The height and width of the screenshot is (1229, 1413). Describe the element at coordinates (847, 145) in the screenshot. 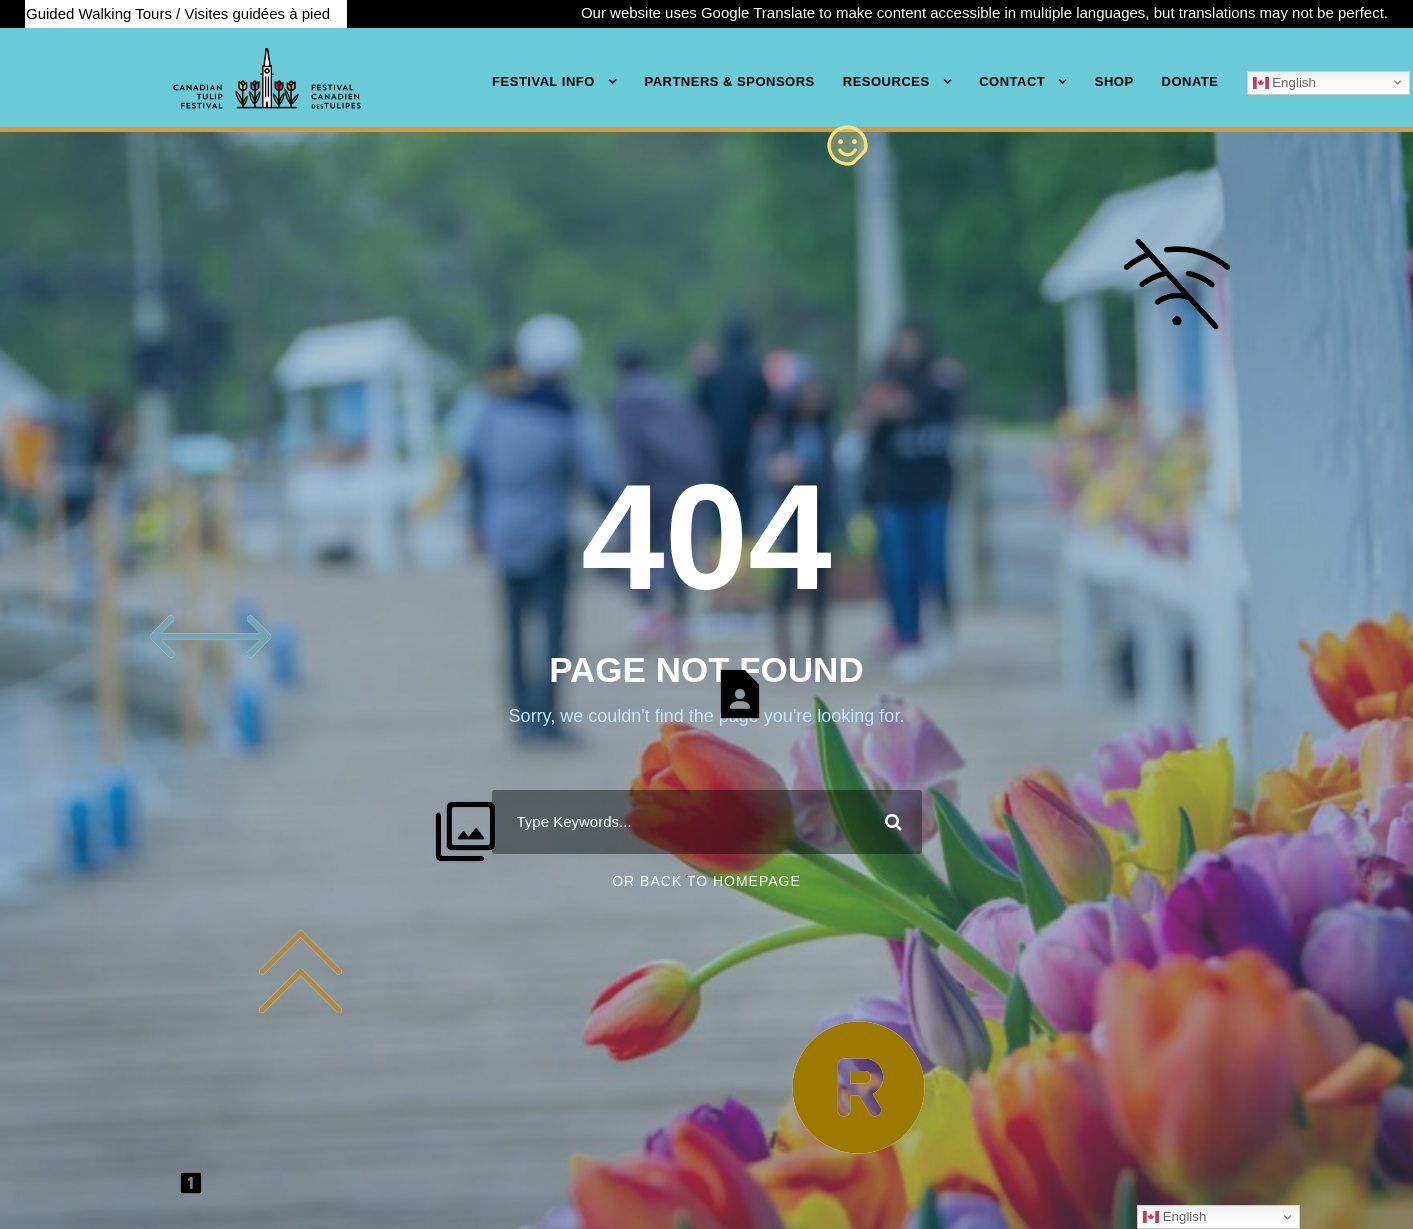

I see `add a sticker or emoji to your message` at that location.